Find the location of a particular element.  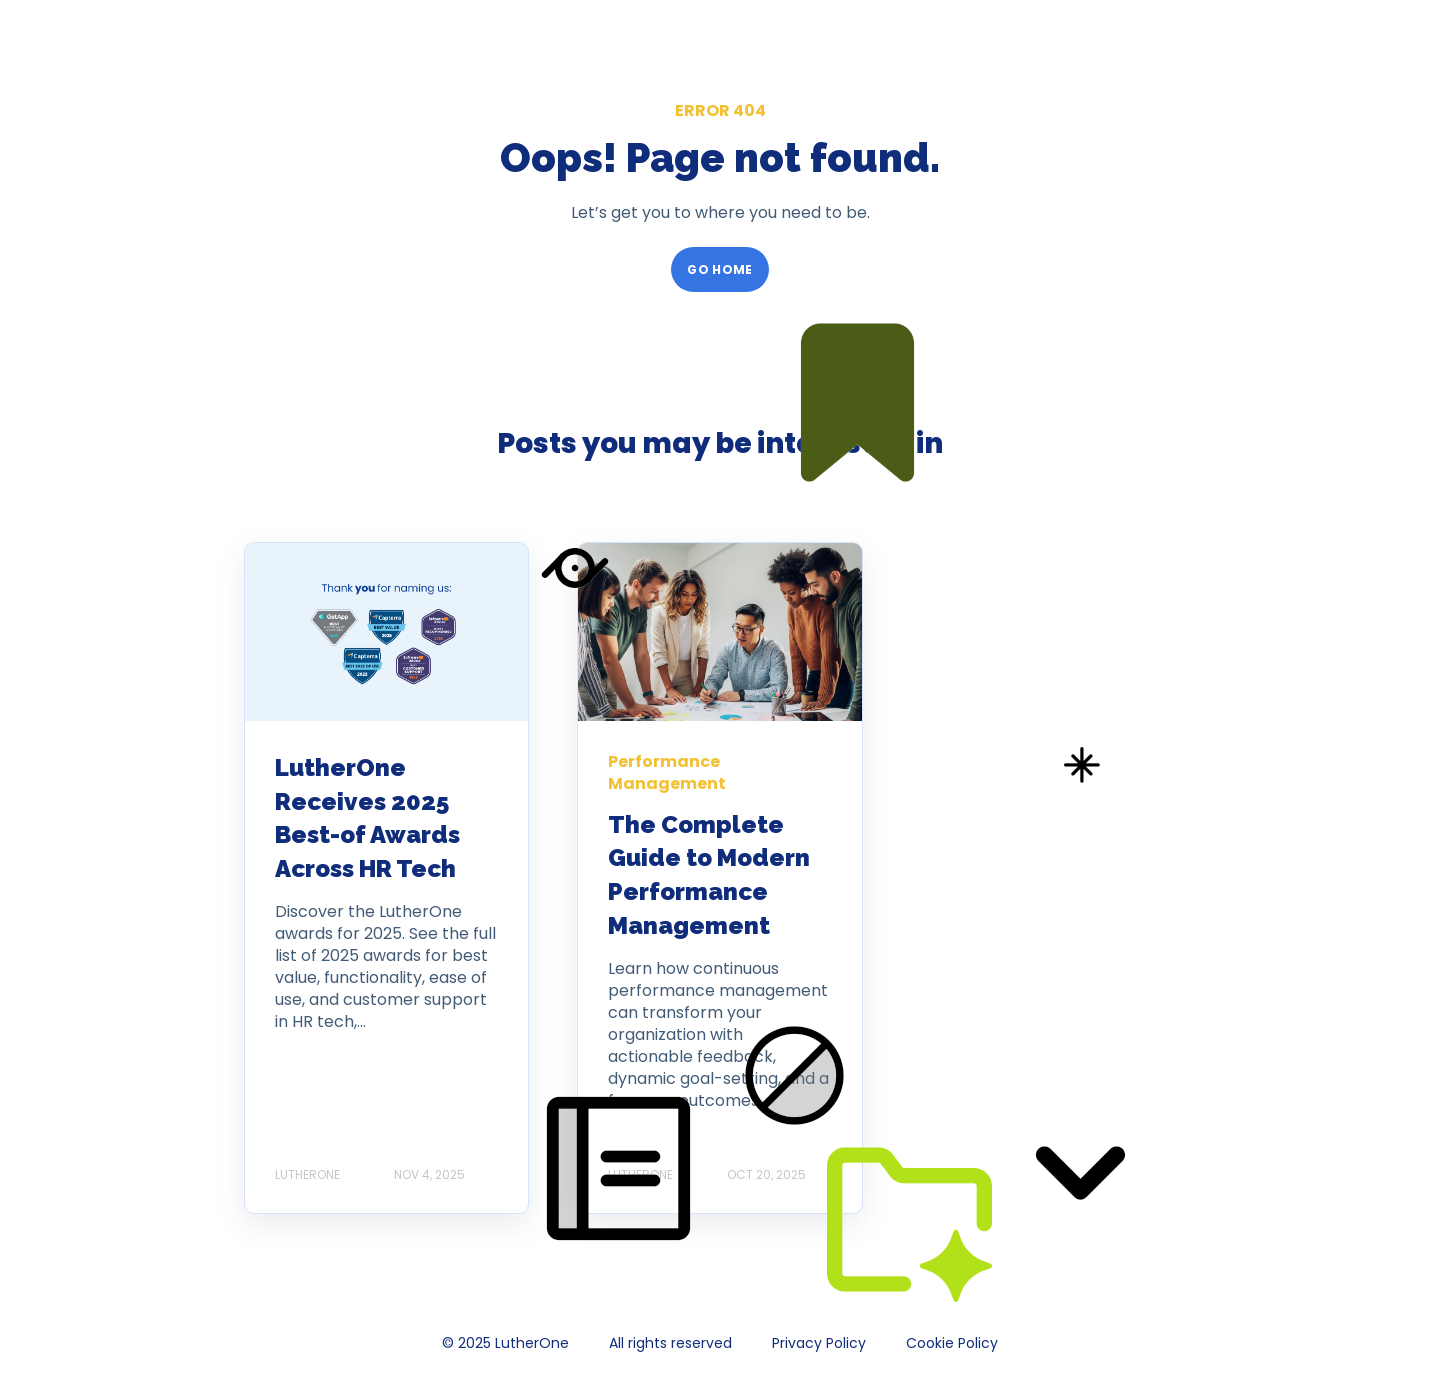

adjust contrast or brightness settings is located at coordinates (794, 1075).